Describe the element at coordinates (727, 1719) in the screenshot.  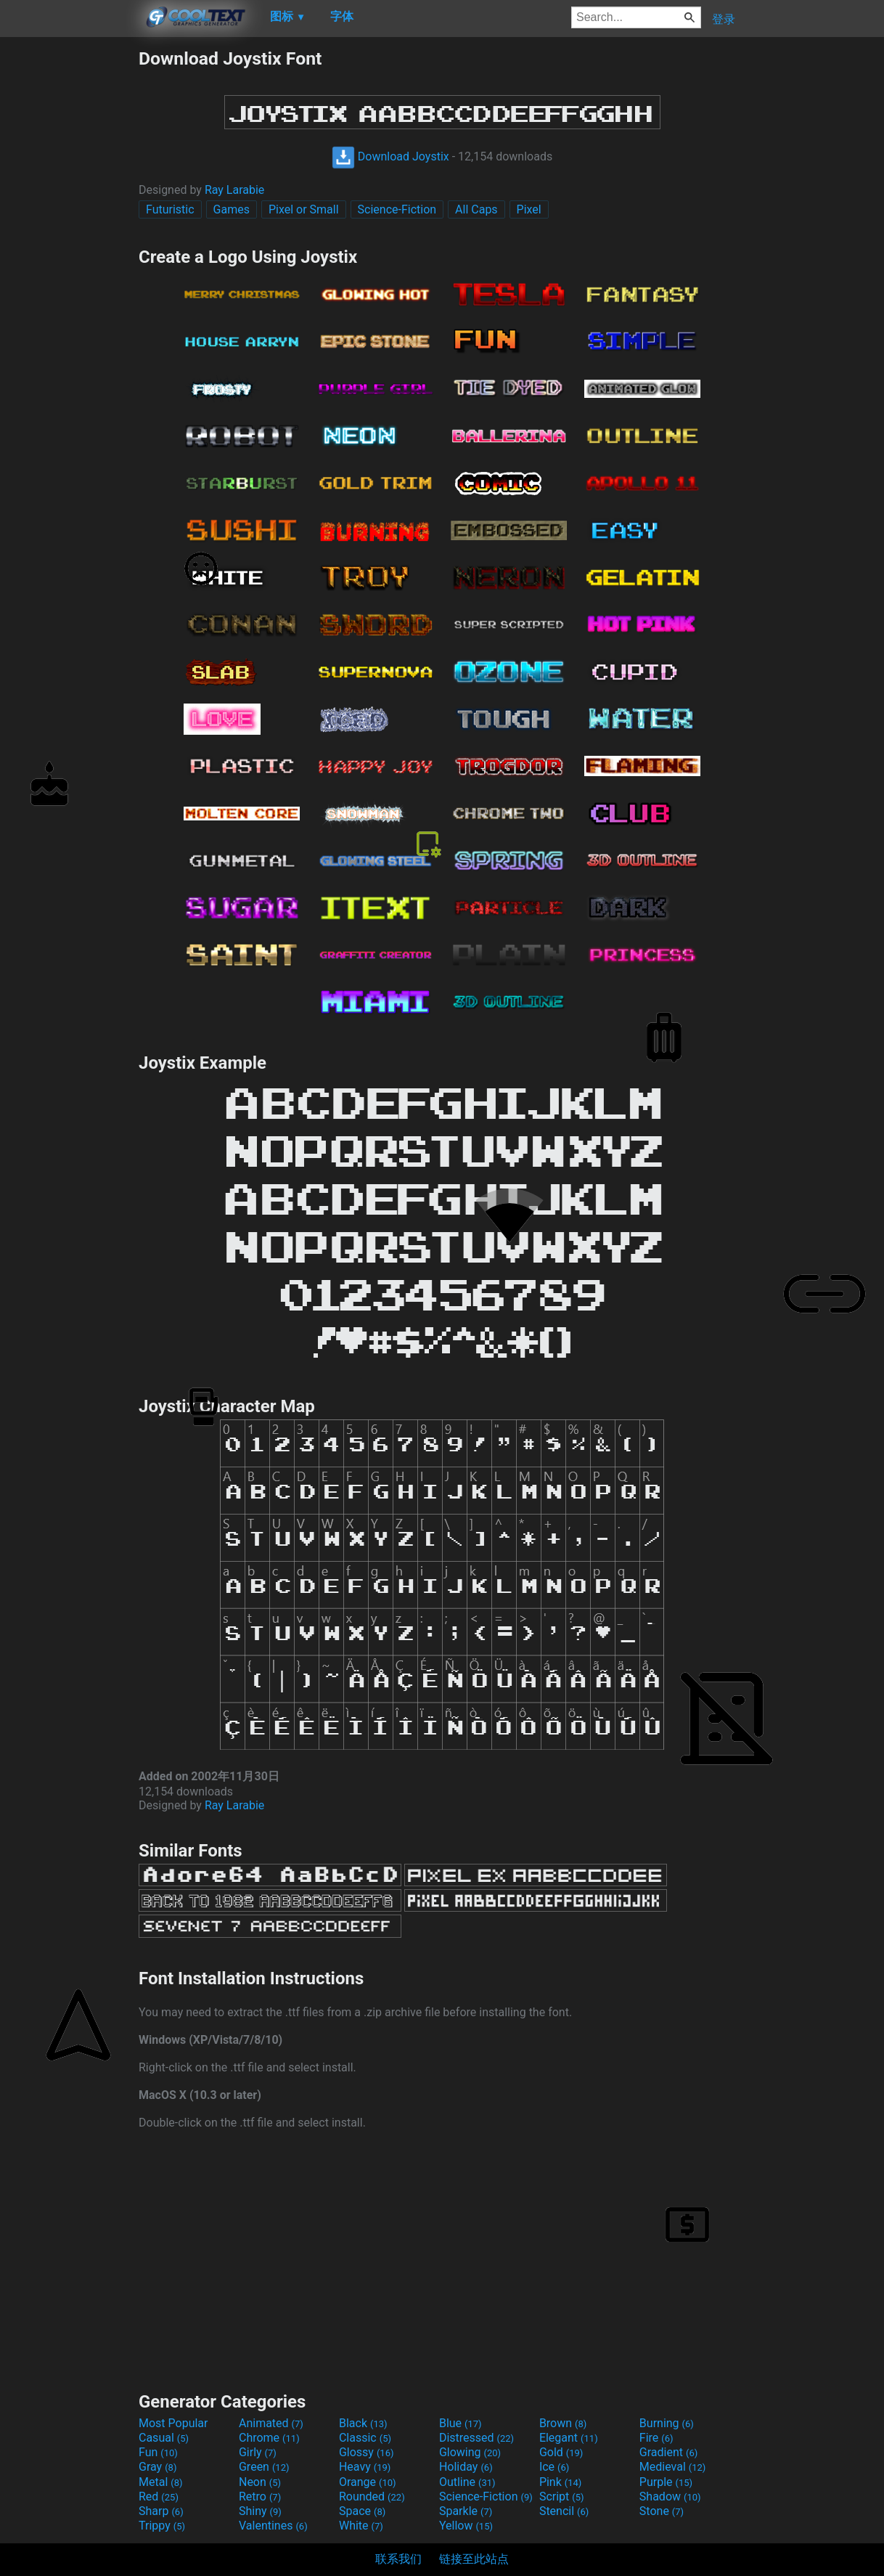
I see `building or location unavailable` at that location.